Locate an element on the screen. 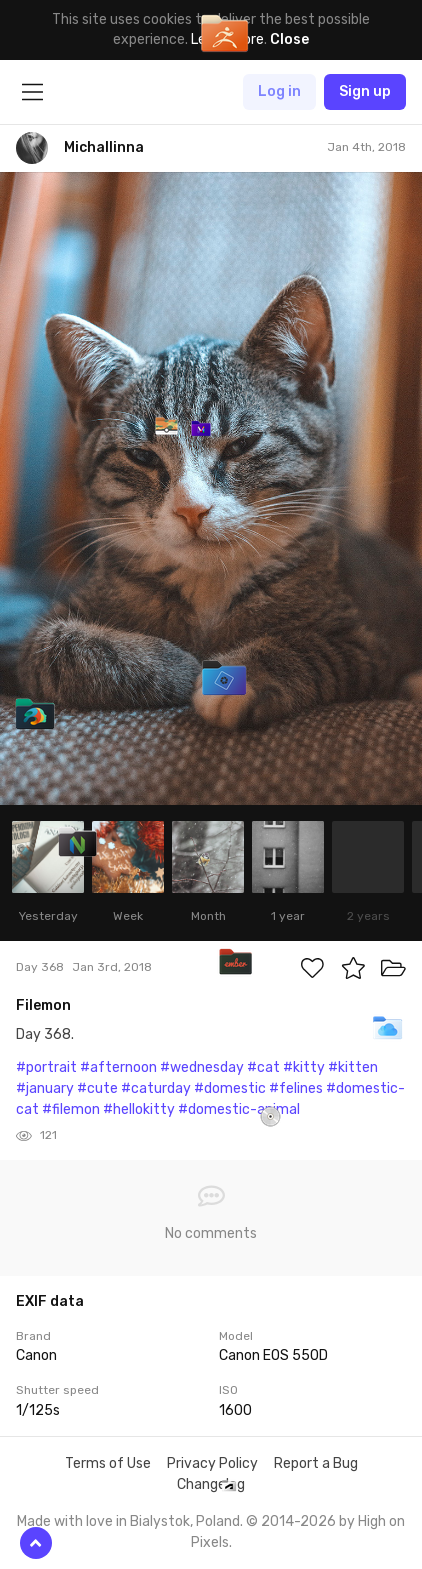  open iCloud Drive folder is located at coordinates (387, 1028).